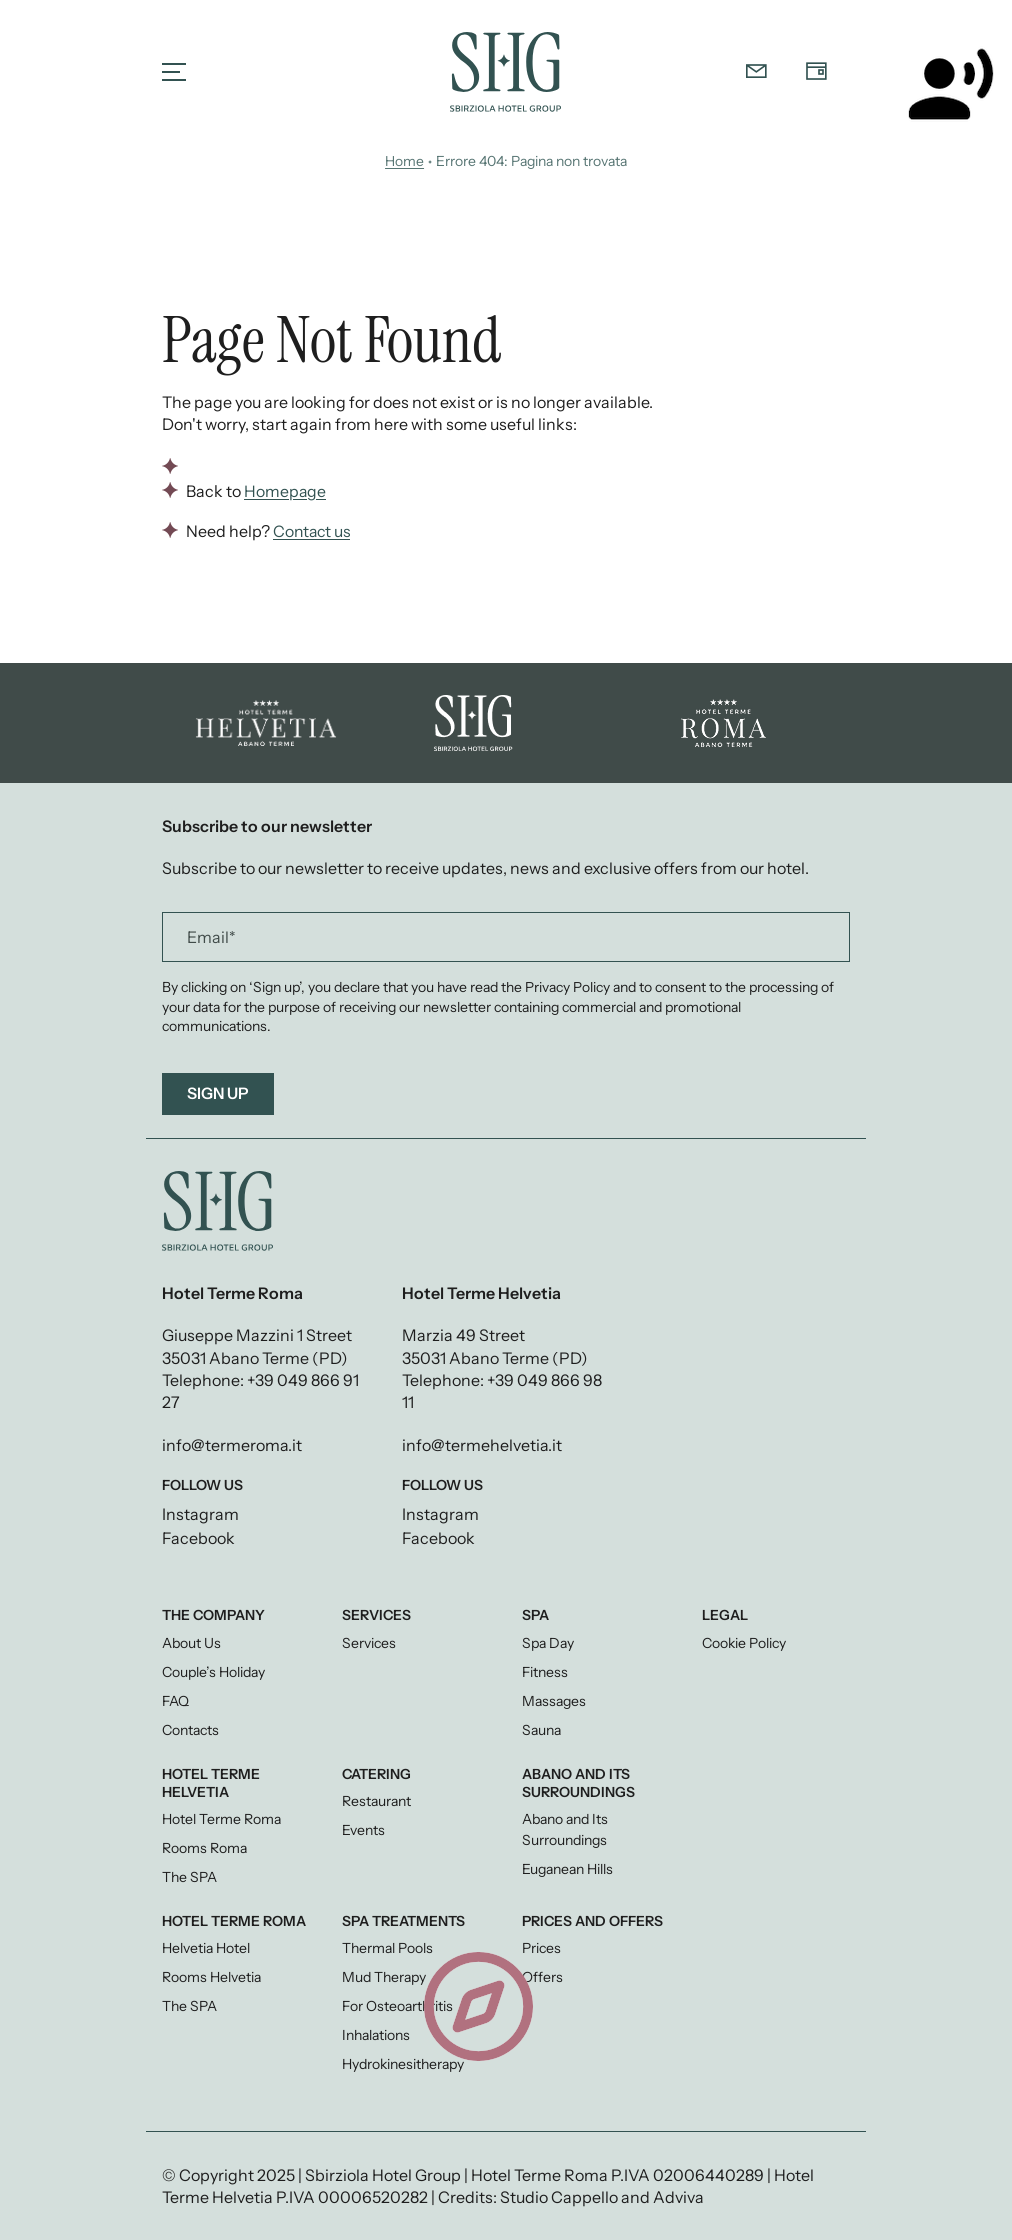 This screenshot has height=2240, width=1012. What do you see at coordinates (478, 2006) in the screenshot?
I see `access navigation or direction features` at bounding box center [478, 2006].